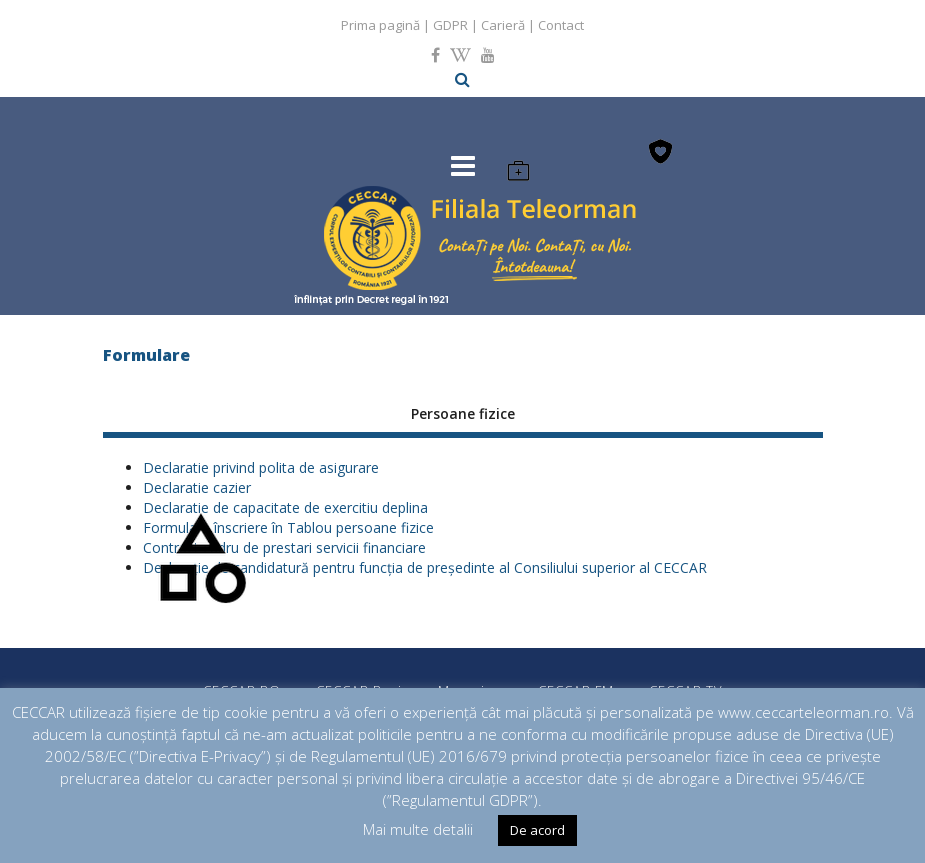  What do you see at coordinates (660, 151) in the screenshot?
I see `health or medical protection status` at bounding box center [660, 151].